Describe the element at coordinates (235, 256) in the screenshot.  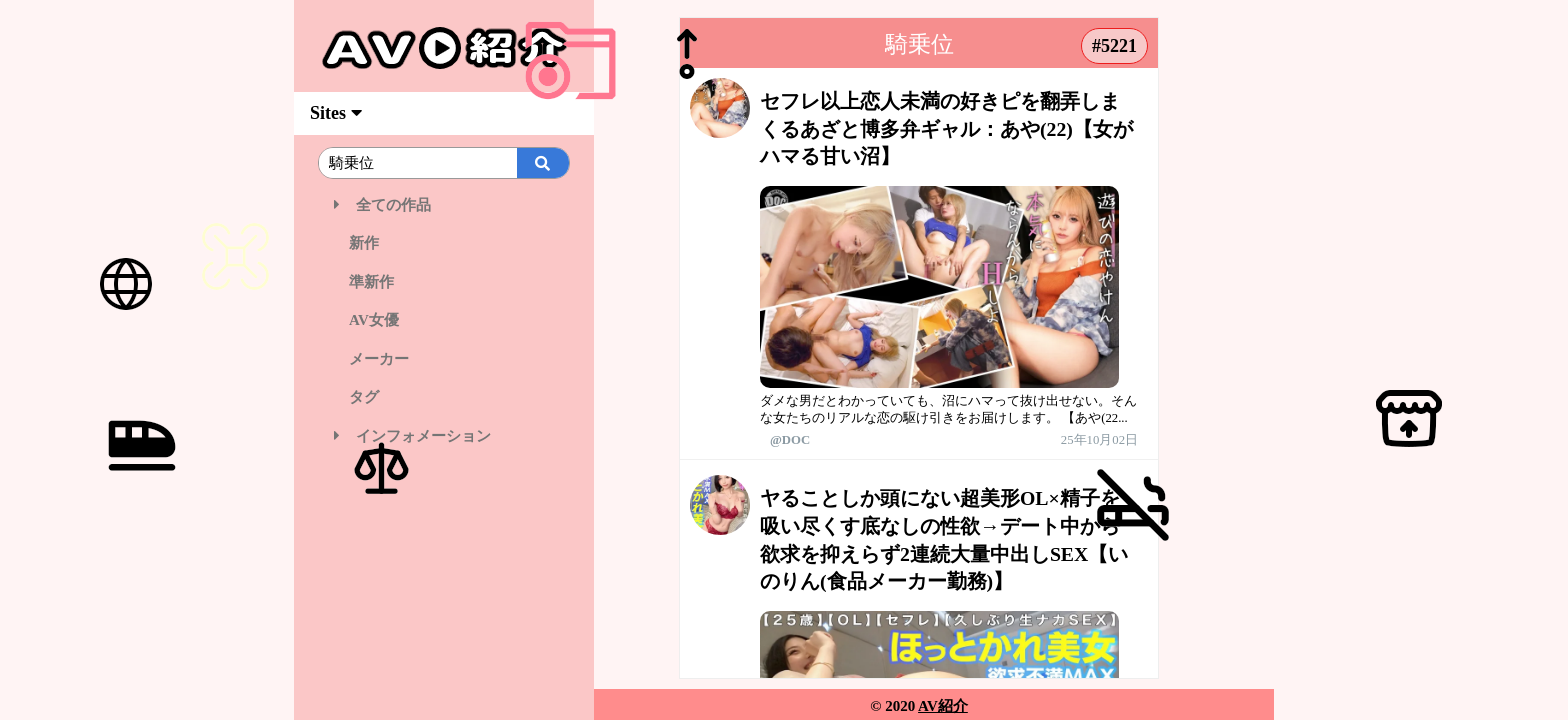
I see `access drone controls` at that location.